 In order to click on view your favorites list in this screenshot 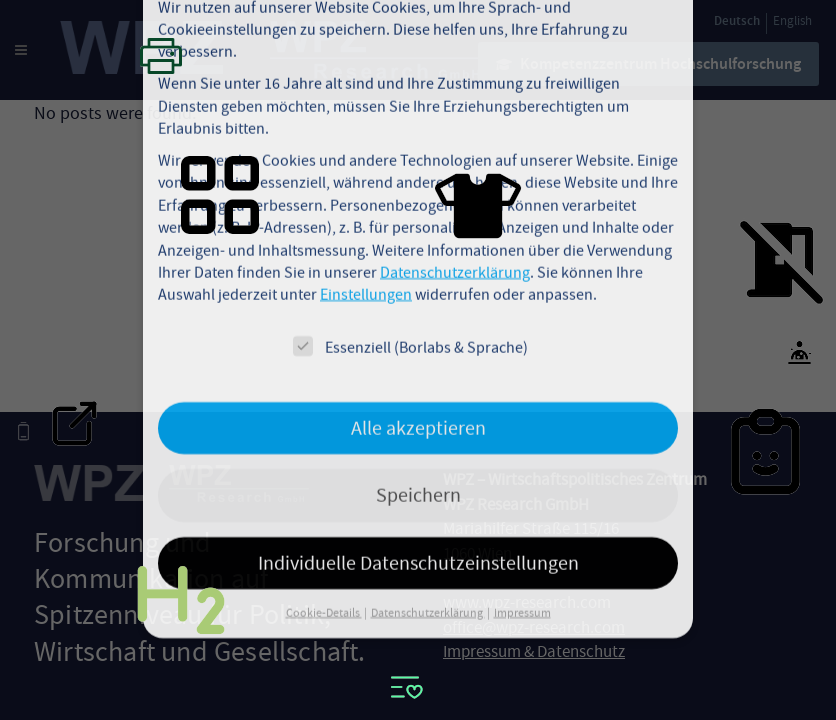, I will do `click(405, 687)`.